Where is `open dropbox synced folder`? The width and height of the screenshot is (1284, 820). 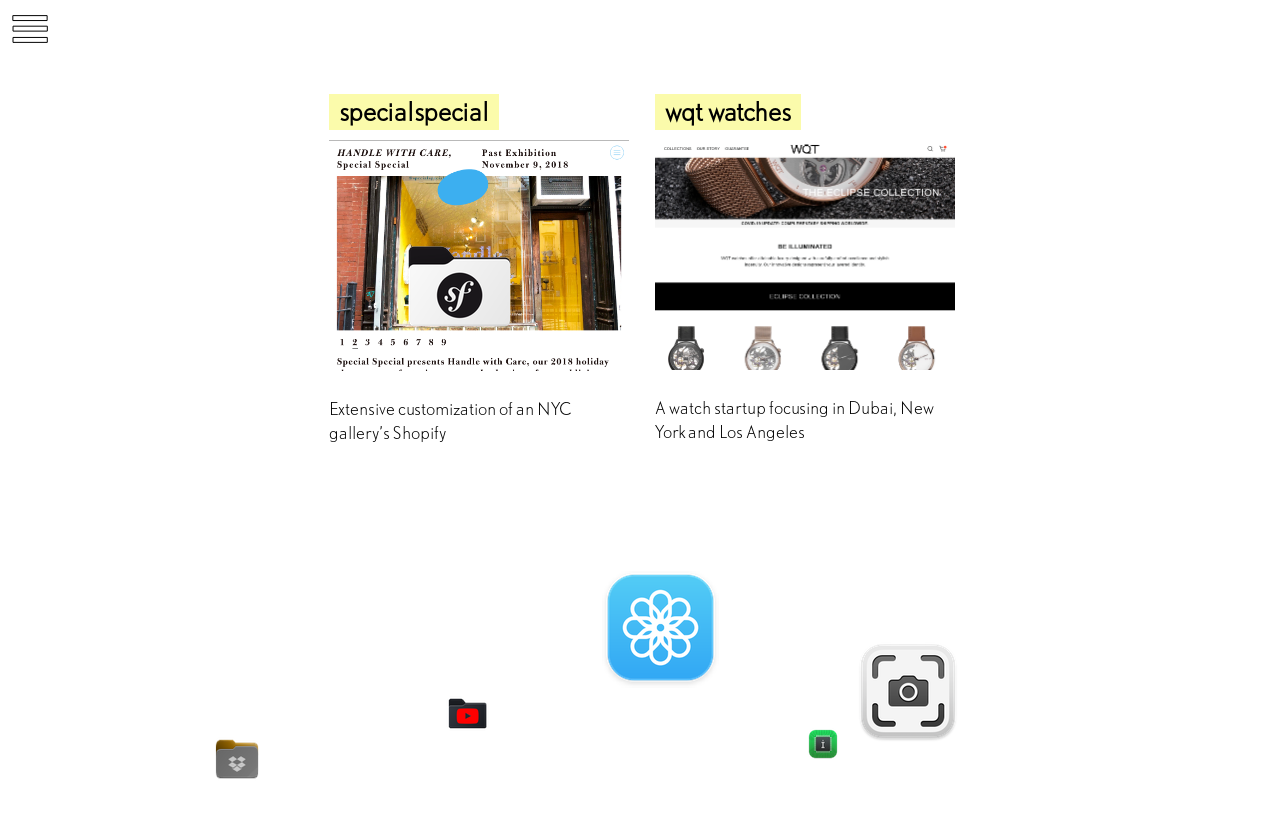 open dropbox synced folder is located at coordinates (237, 759).